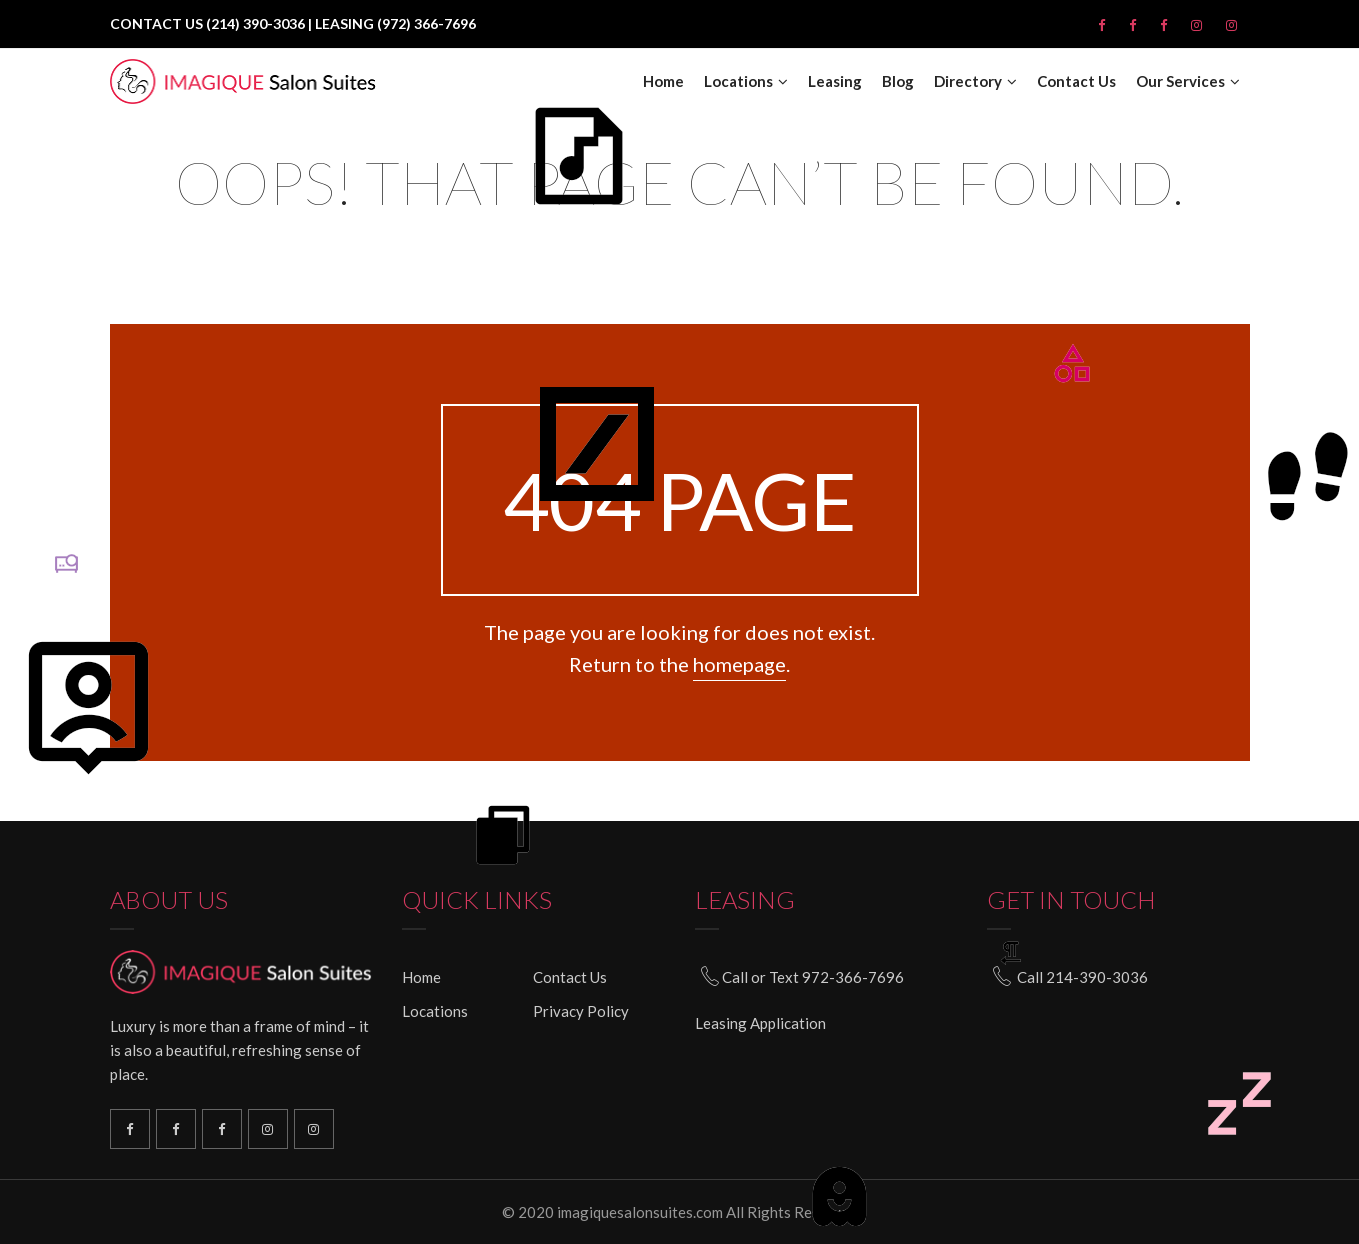  Describe the element at coordinates (1012, 953) in the screenshot. I see `switch text direction to right-to-left` at that location.